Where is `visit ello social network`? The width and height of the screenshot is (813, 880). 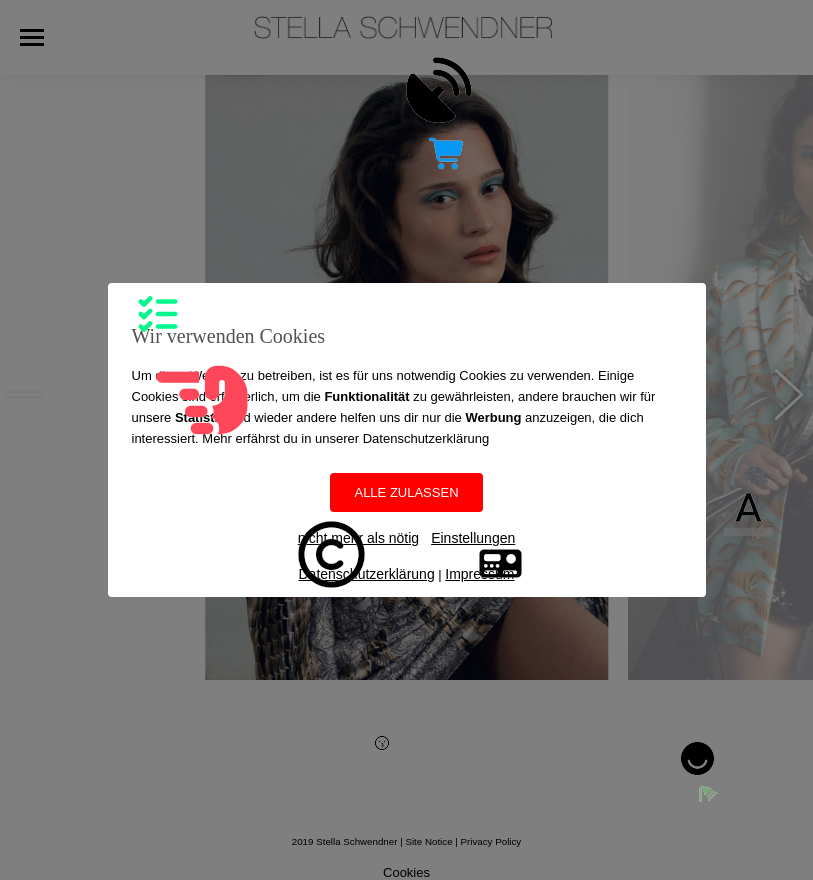 visit ello social network is located at coordinates (697, 758).